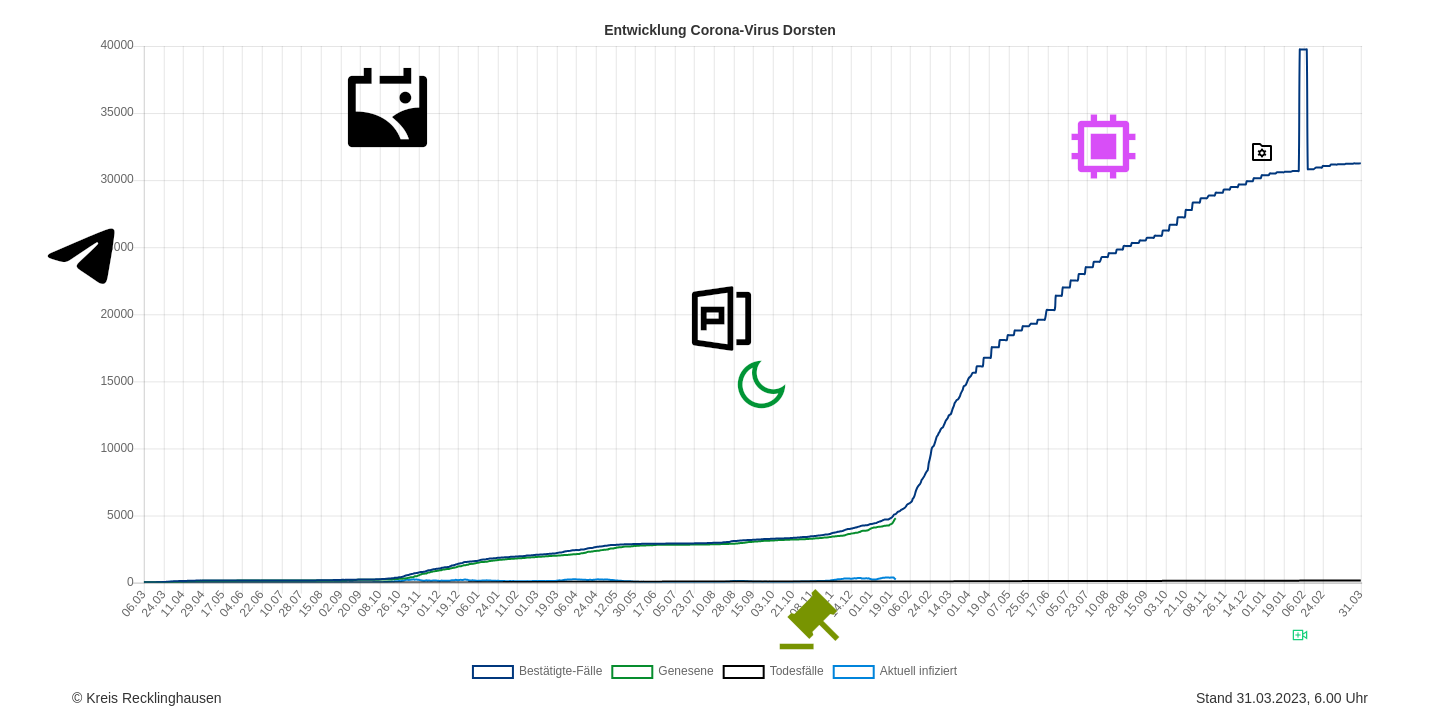  I want to click on enable dark mode, so click(761, 384).